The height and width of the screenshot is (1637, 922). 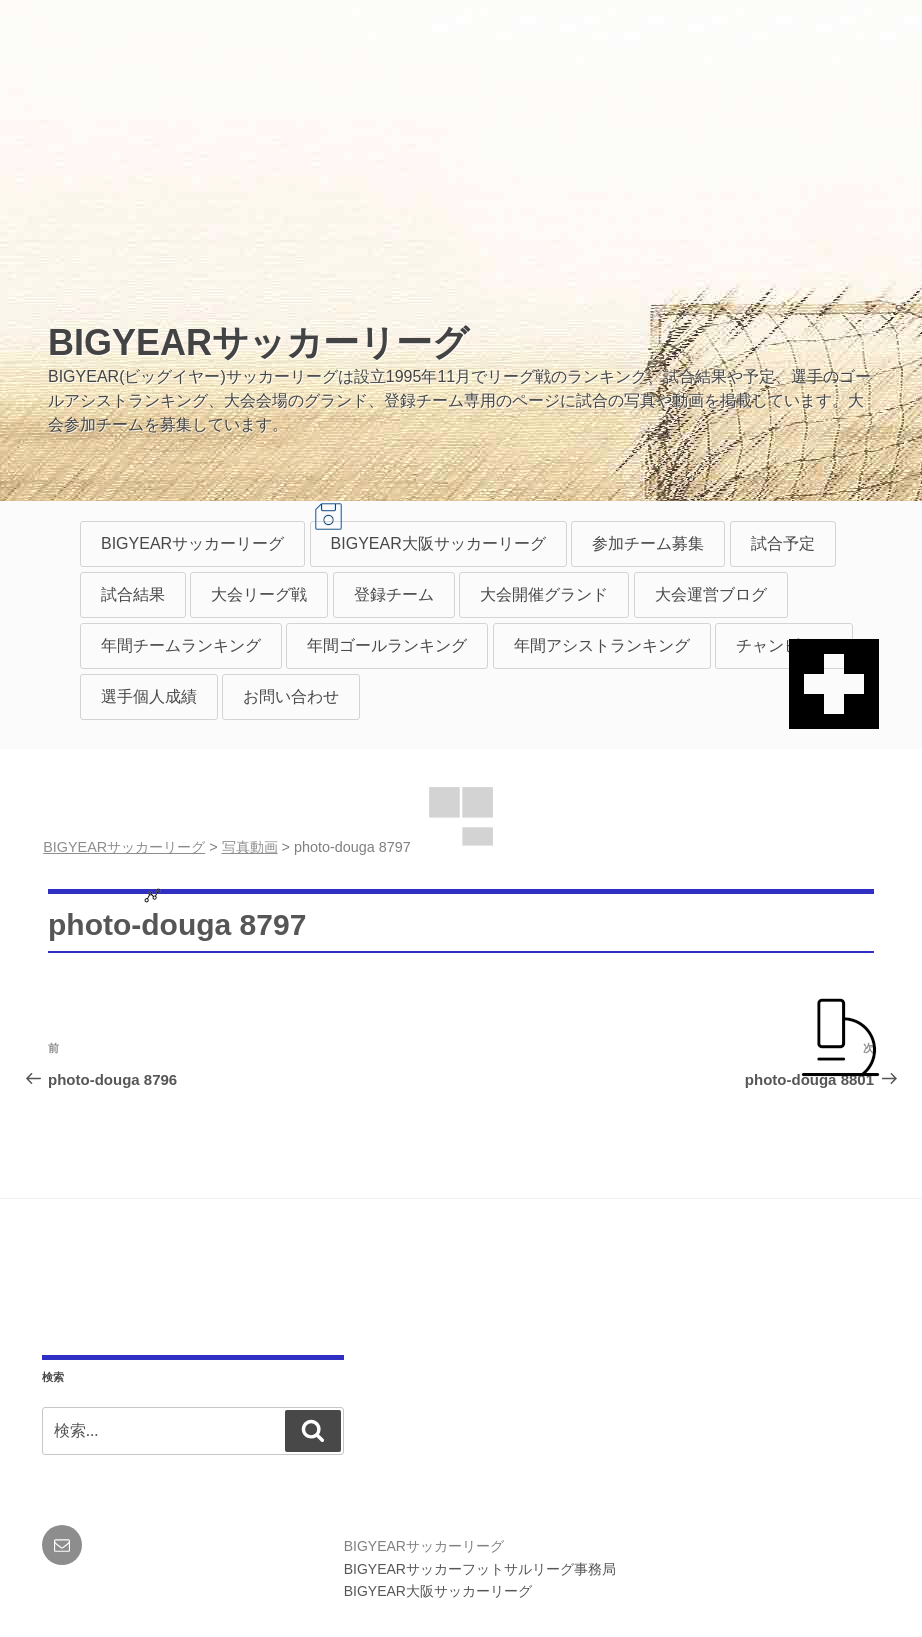 What do you see at coordinates (840, 1040) in the screenshot?
I see `access research or lab tools` at bounding box center [840, 1040].